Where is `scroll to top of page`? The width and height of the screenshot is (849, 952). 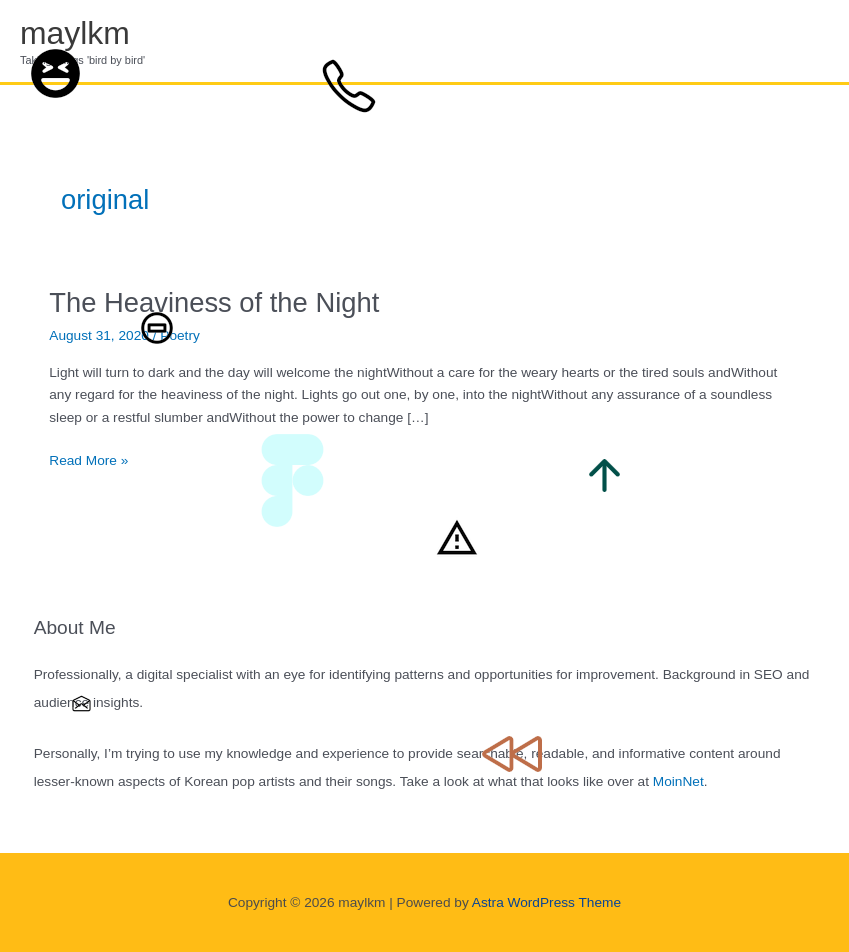 scroll to top of page is located at coordinates (604, 475).